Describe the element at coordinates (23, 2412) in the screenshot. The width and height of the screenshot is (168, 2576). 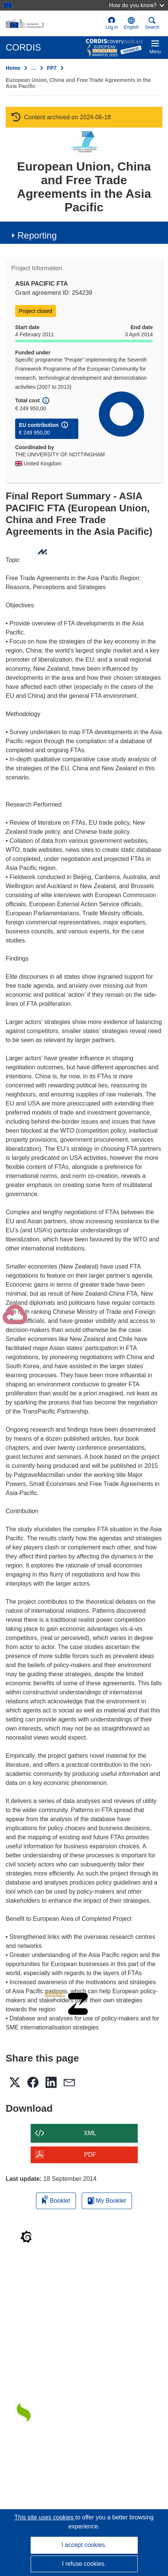
I see `sencha framework branding logo` at that location.